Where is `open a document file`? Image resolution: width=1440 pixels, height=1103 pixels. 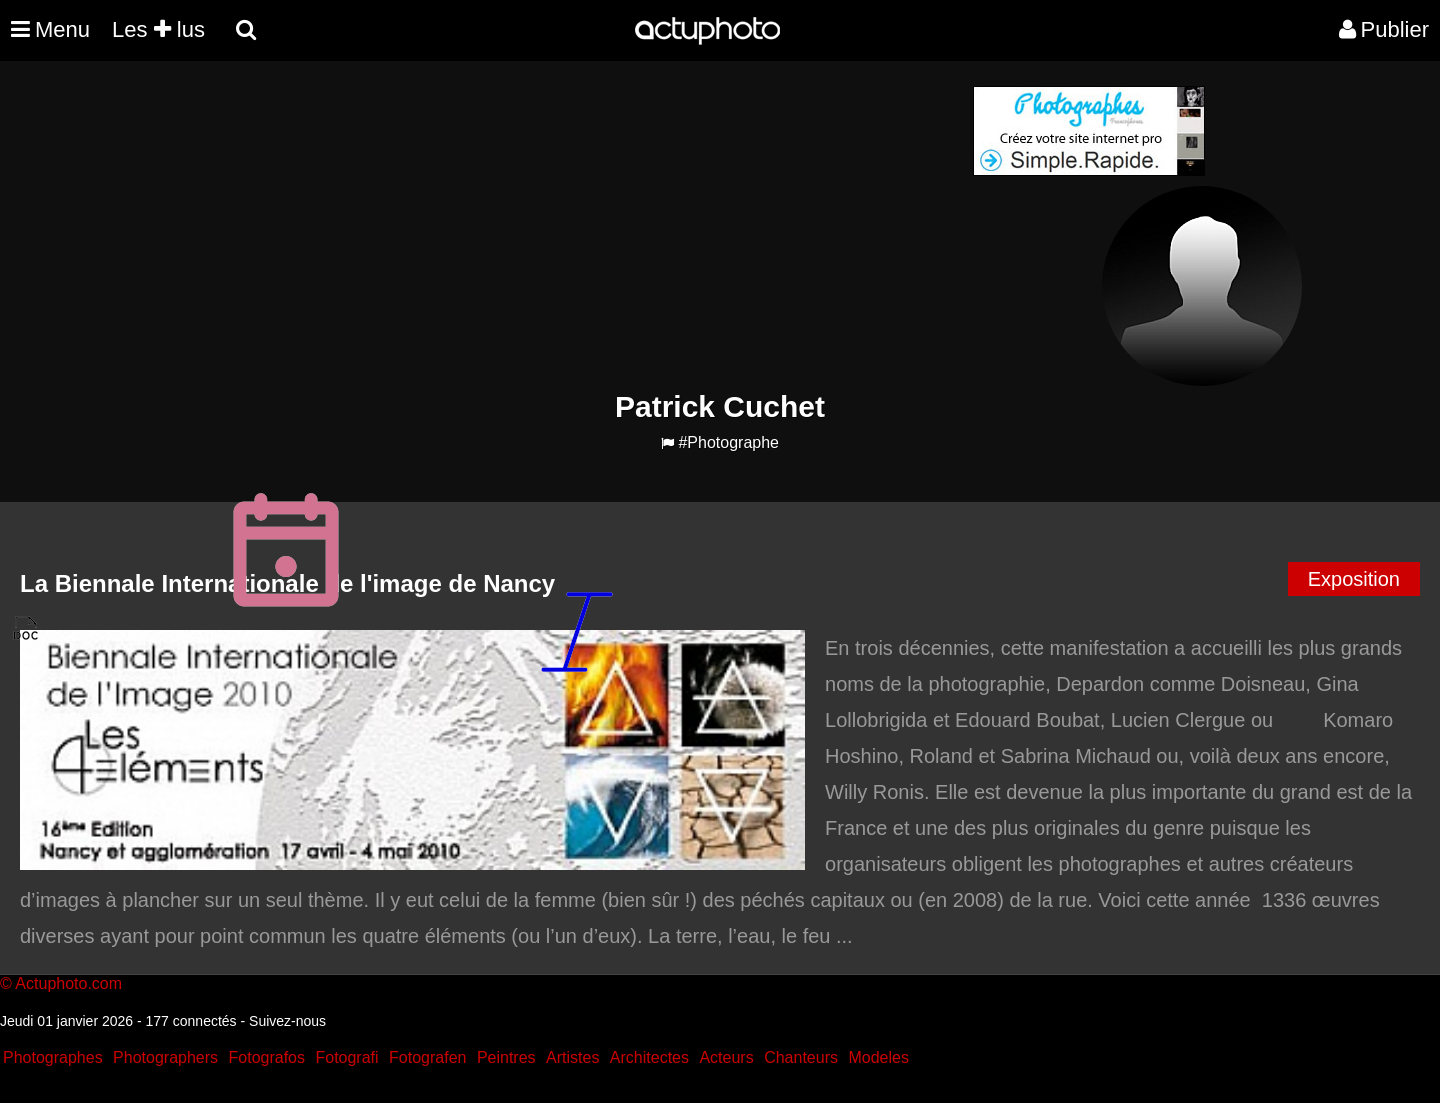
open a document file is located at coordinates (26, 629).